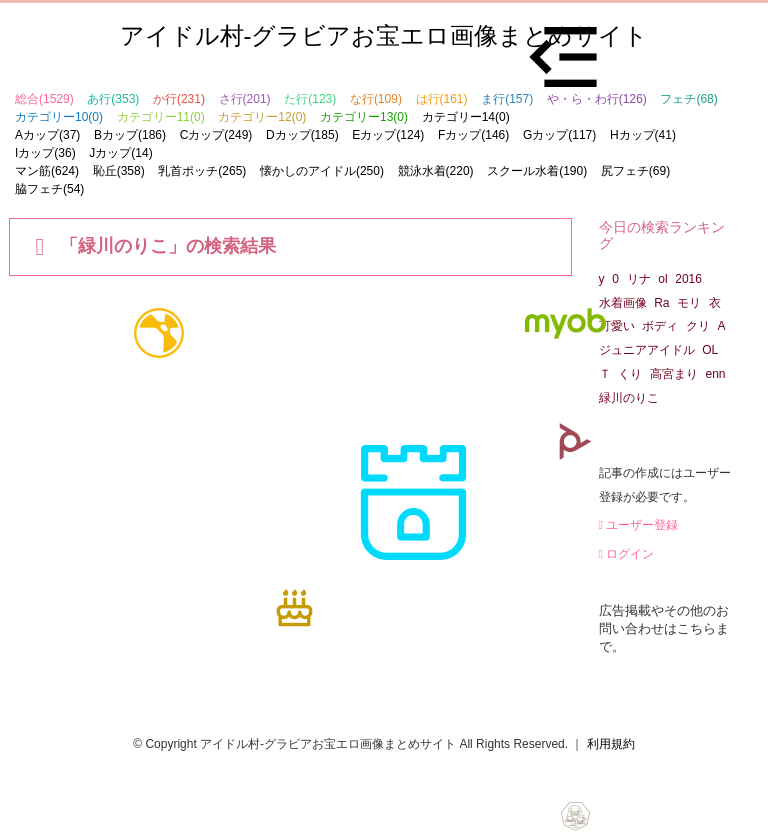 This screenshot has height=832, width=768. I want to click on collapse the sidebar menu, so click(563, 57).